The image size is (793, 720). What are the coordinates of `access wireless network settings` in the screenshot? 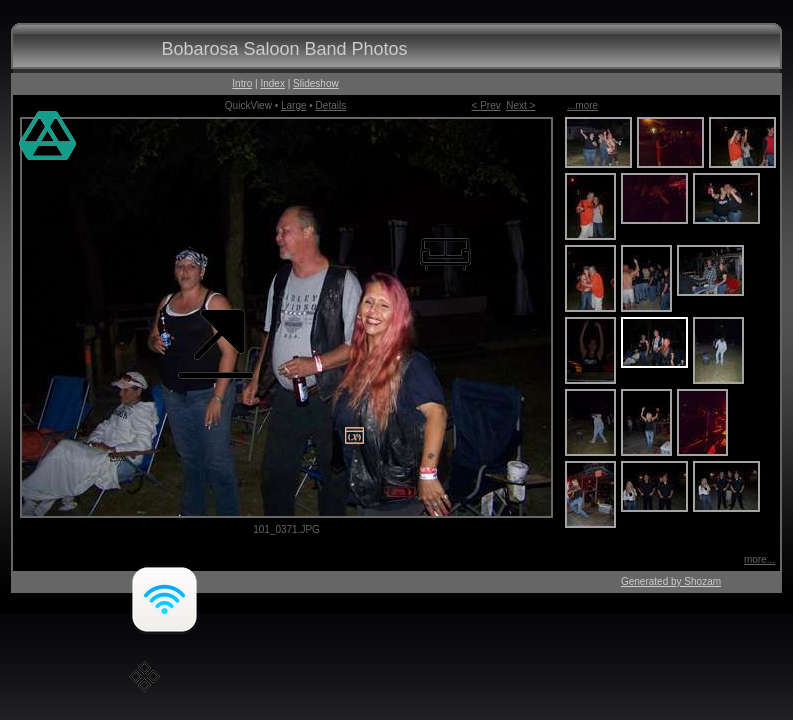 It's located at (164, 599).